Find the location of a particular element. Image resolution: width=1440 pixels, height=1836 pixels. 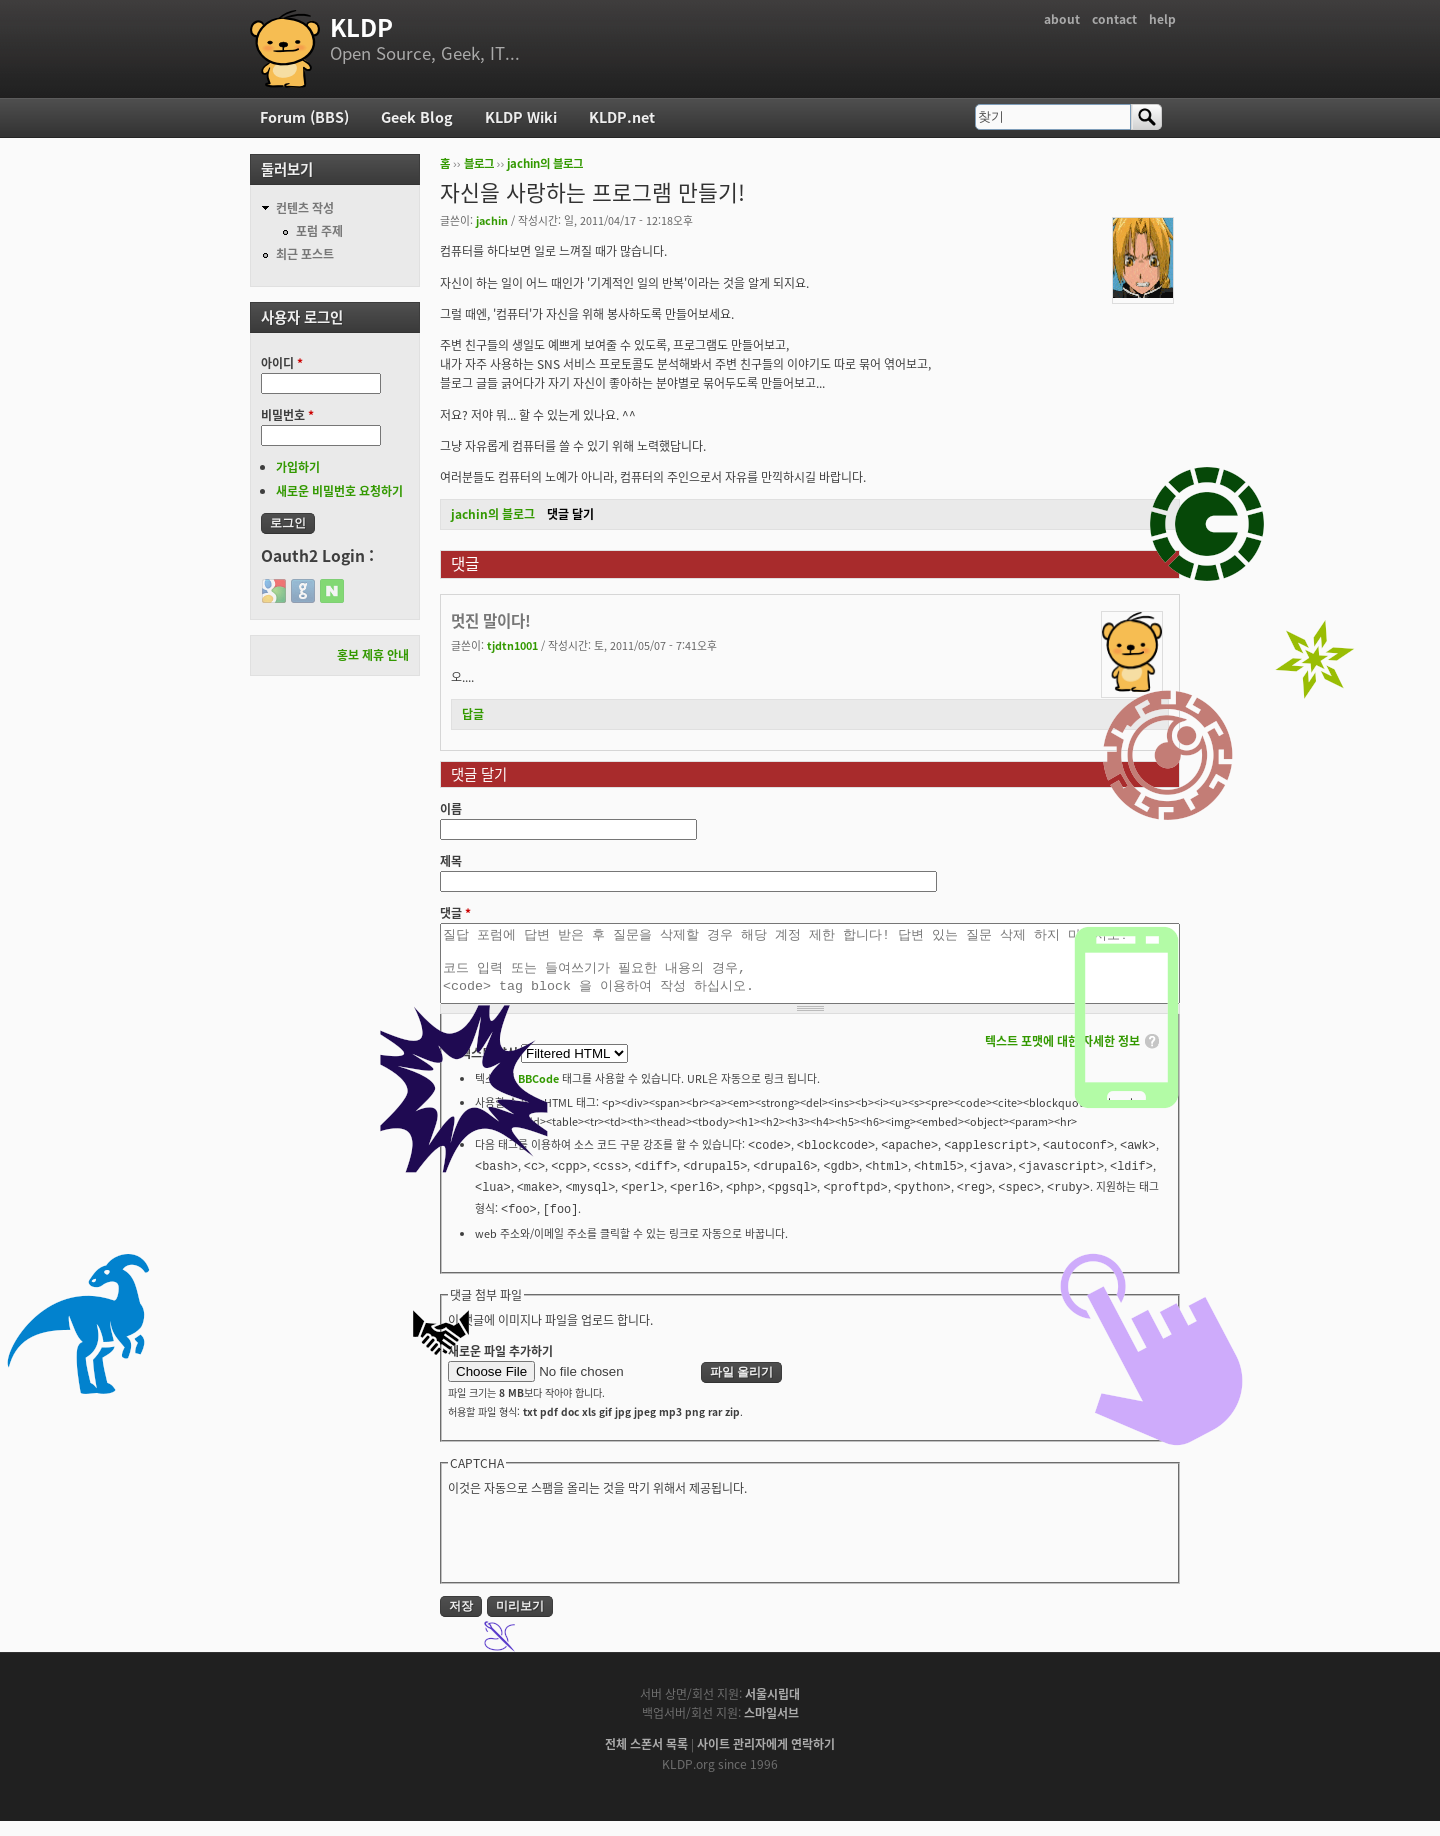

mark item as favorite is located at coordinates (1314, 659).